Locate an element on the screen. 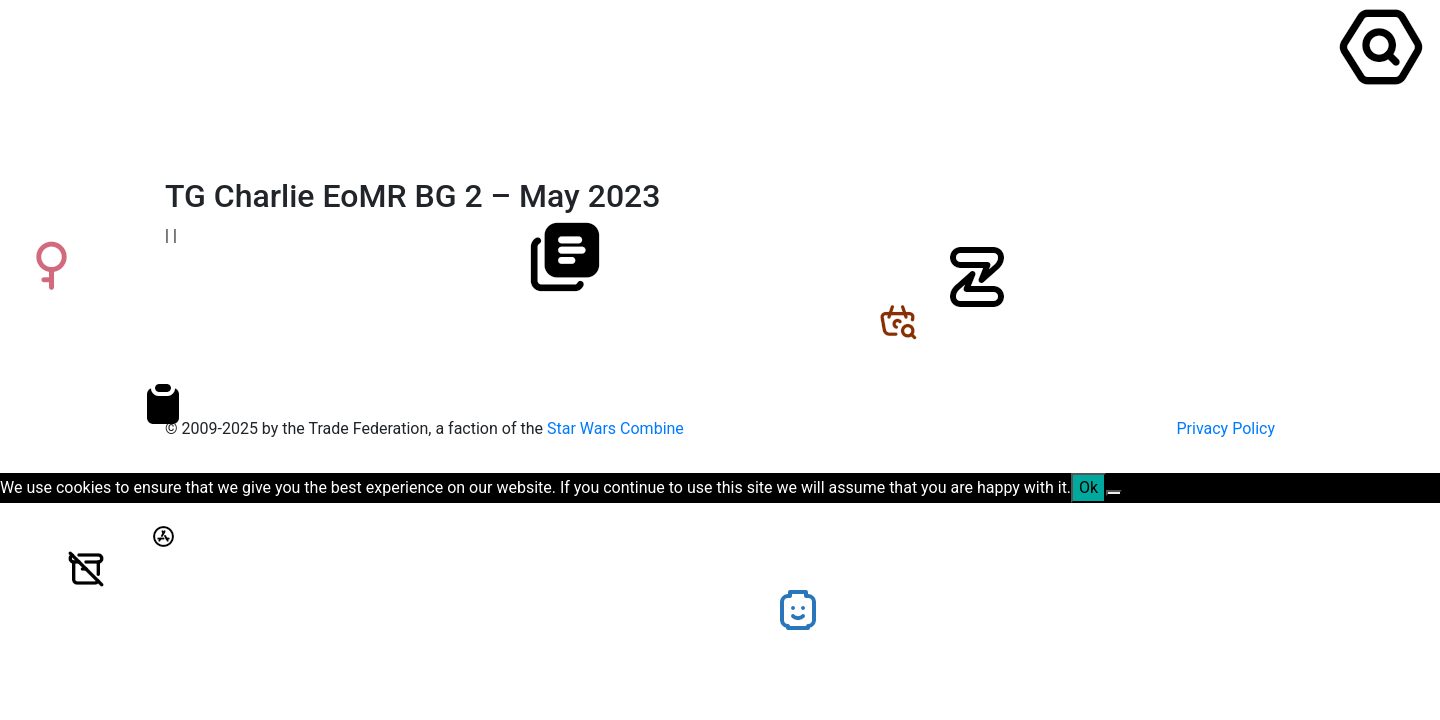  access building blocks or modular components is located at coordinates (798, 610).